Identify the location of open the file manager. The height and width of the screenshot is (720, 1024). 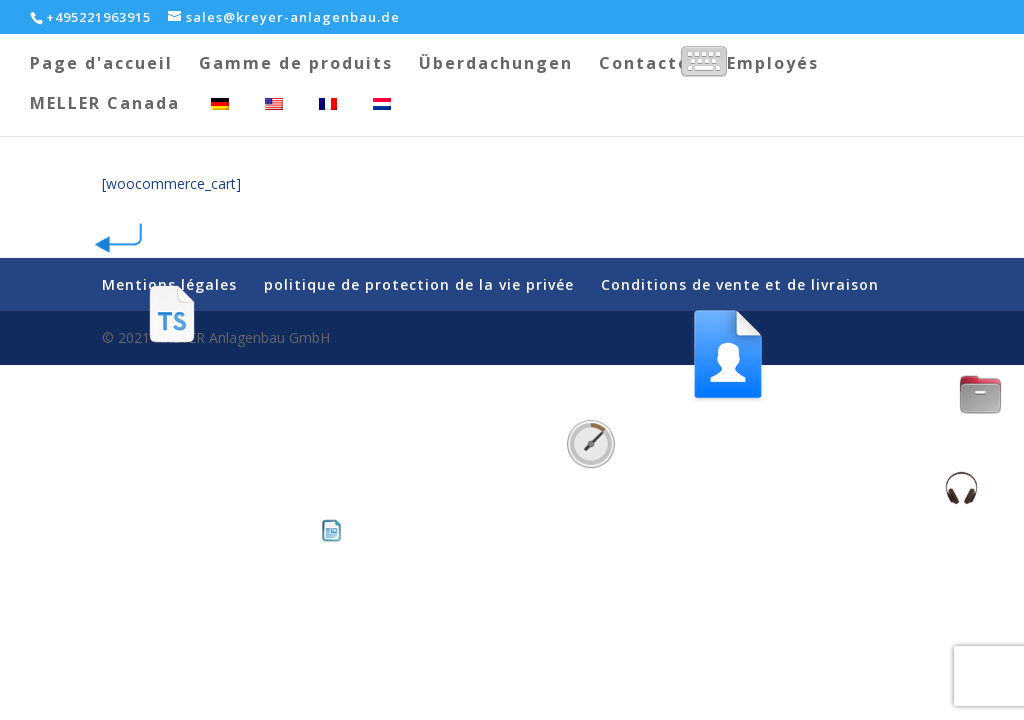
(980, 394).